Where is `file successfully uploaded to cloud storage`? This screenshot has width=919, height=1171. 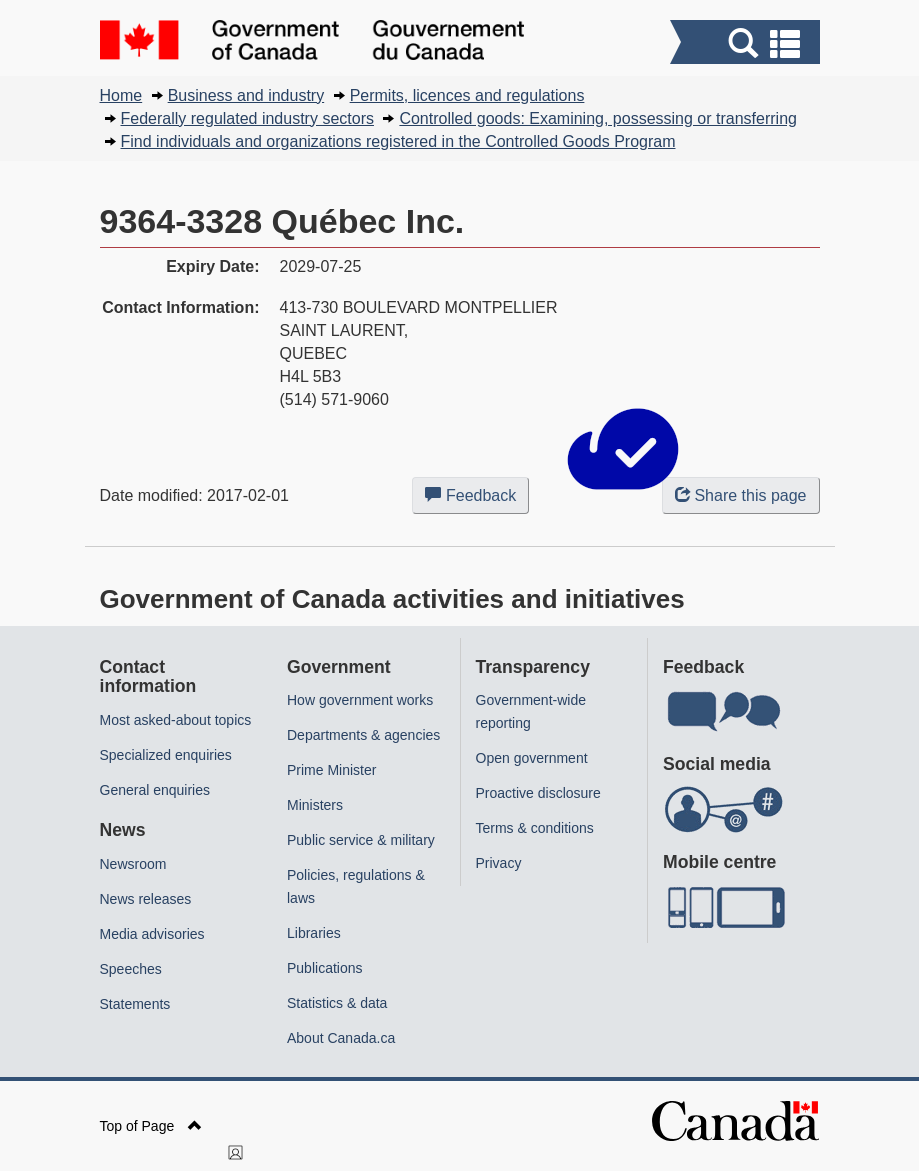 file successfully uploaded to cloud storage is located at coordinates (623, 449).